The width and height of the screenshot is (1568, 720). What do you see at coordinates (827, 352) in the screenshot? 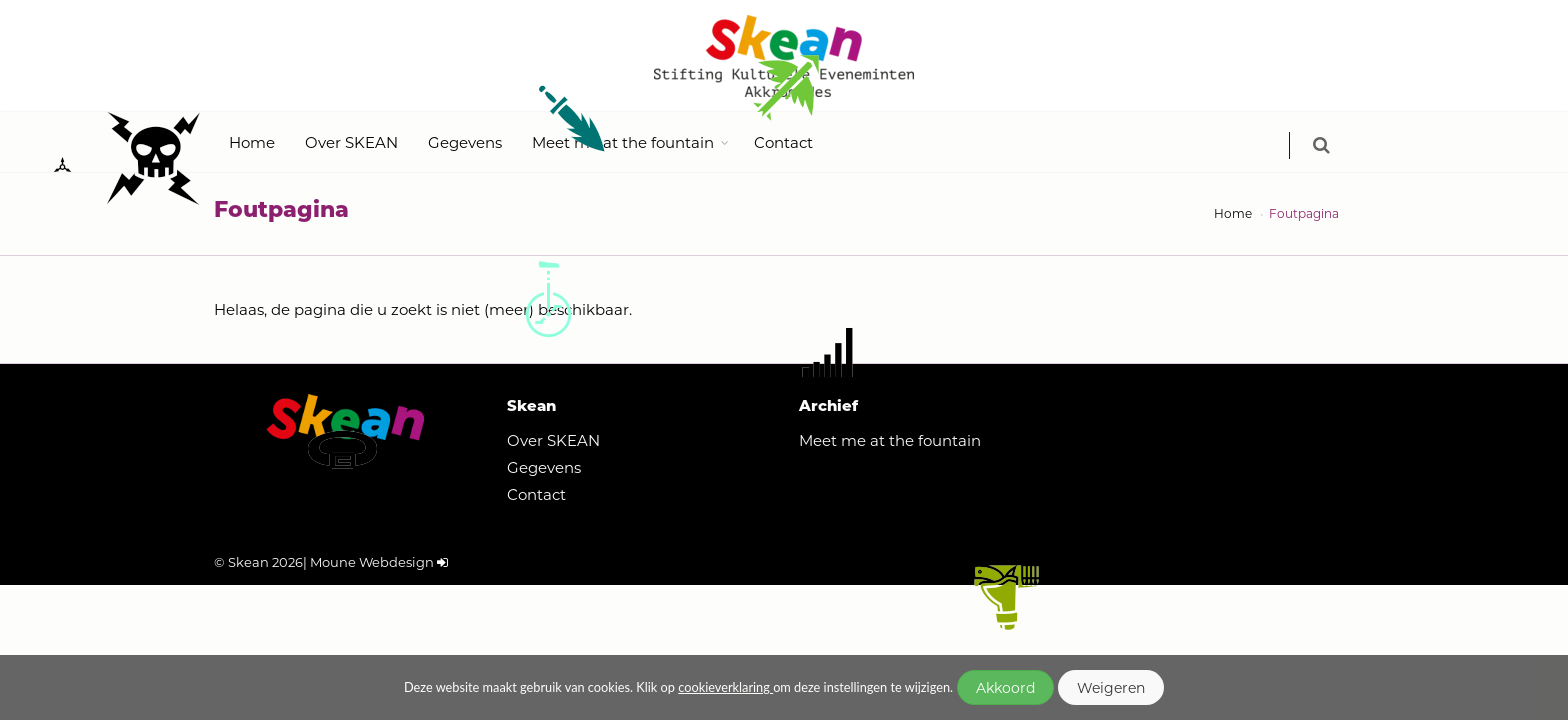
I see `indicates cellular or network signal strength` at bounding box center [827, 352].